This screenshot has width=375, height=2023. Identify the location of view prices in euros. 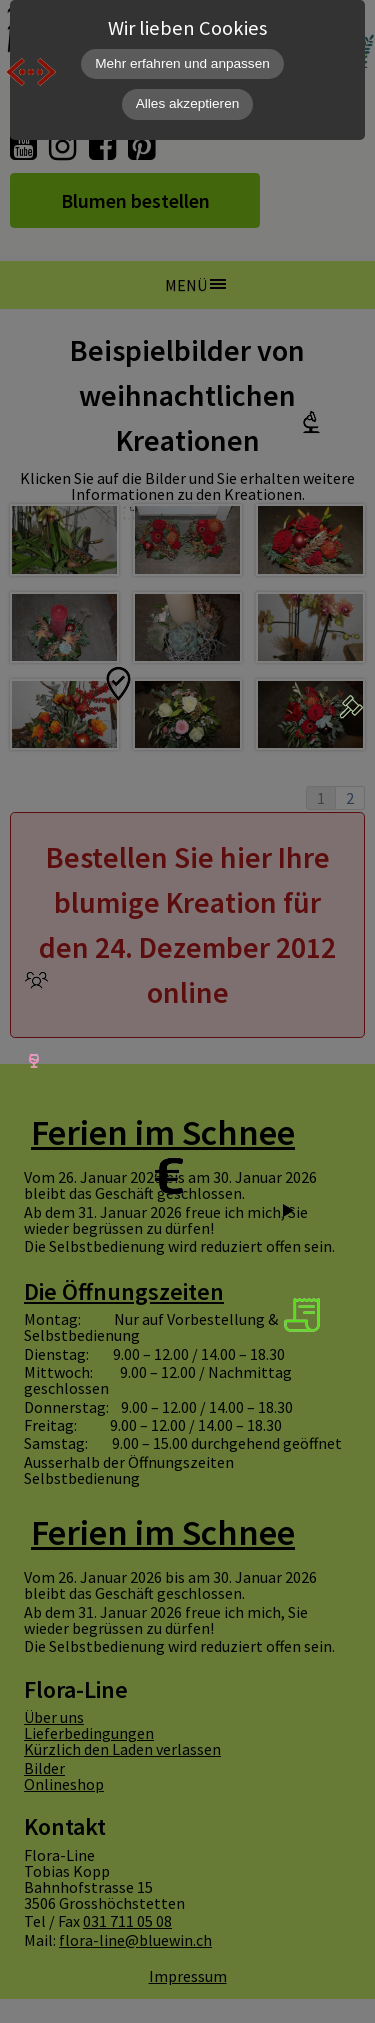
(169, 1176).